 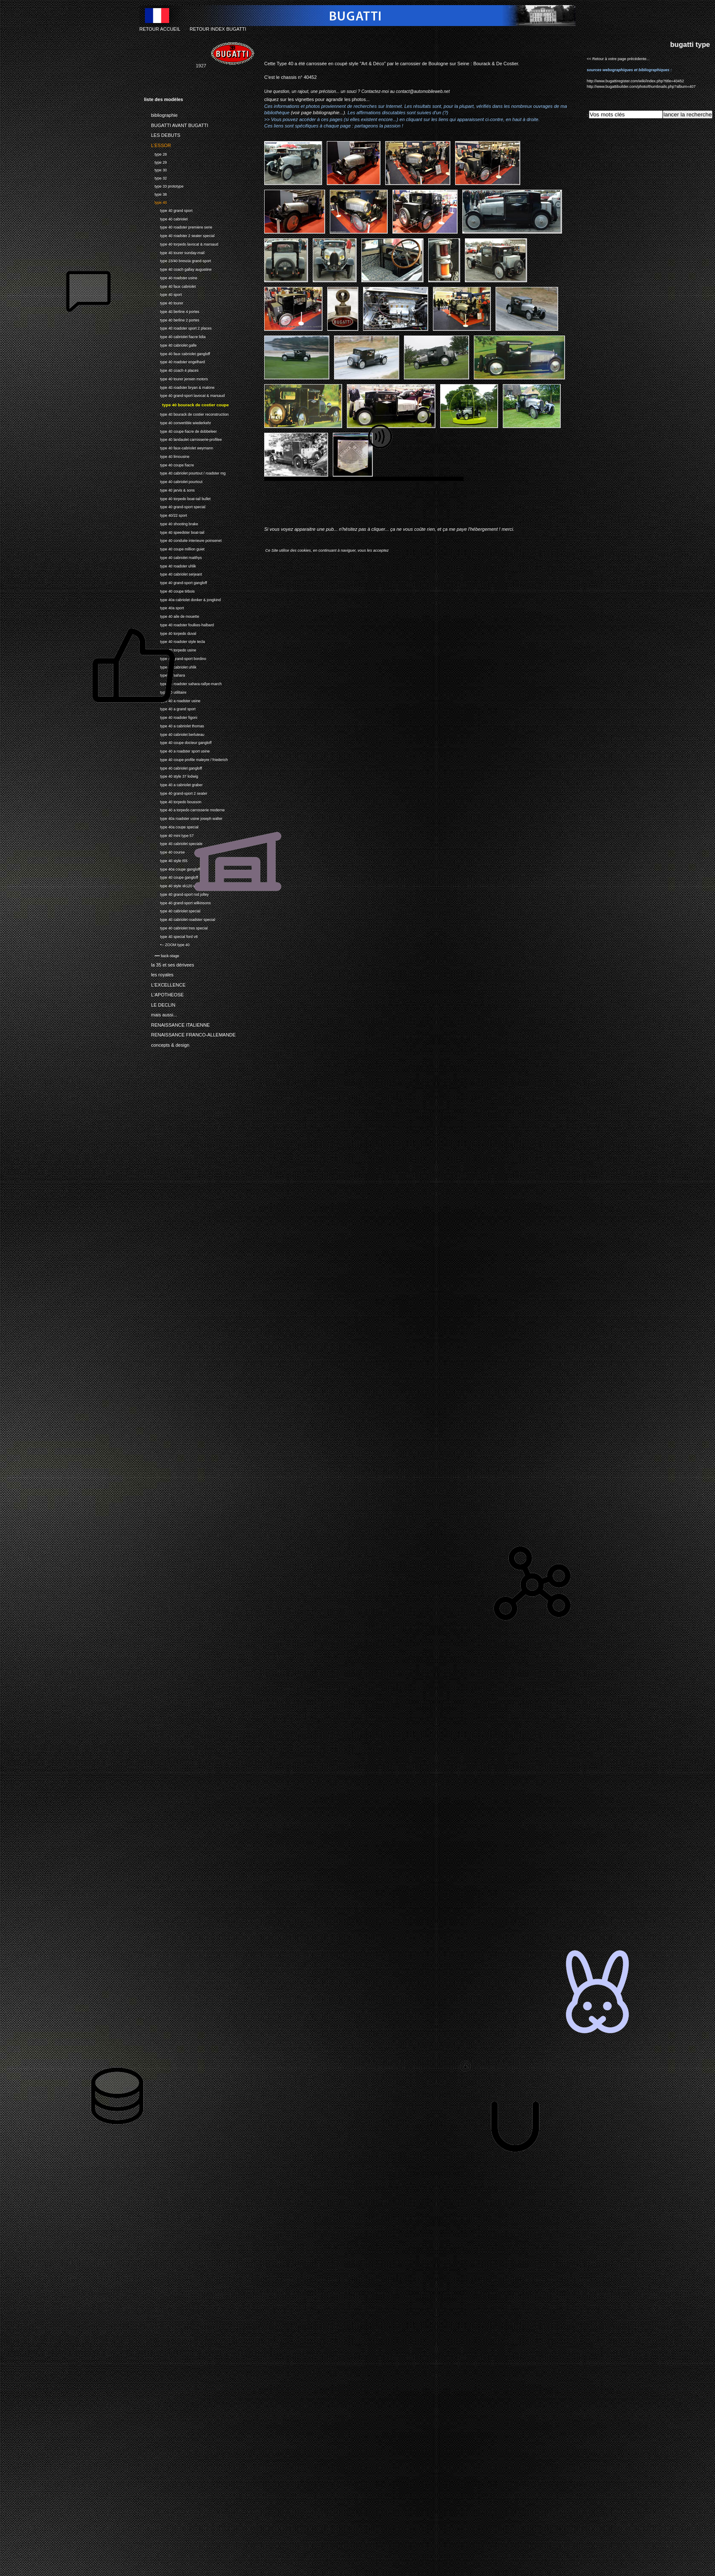 What do you see at coordinates (380, 437) in the screenshot?
I see `tap to pay with contactless payment` at bounding box center [380, 437].